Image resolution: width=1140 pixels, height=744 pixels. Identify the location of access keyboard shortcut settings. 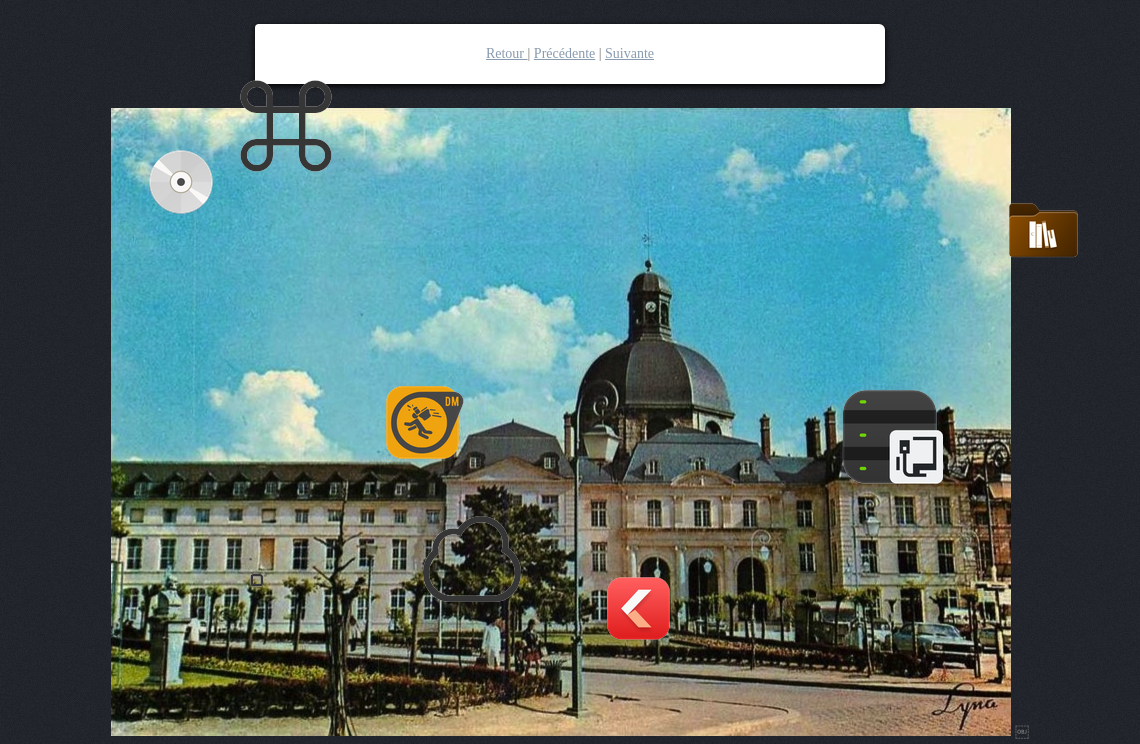
(286, 126).